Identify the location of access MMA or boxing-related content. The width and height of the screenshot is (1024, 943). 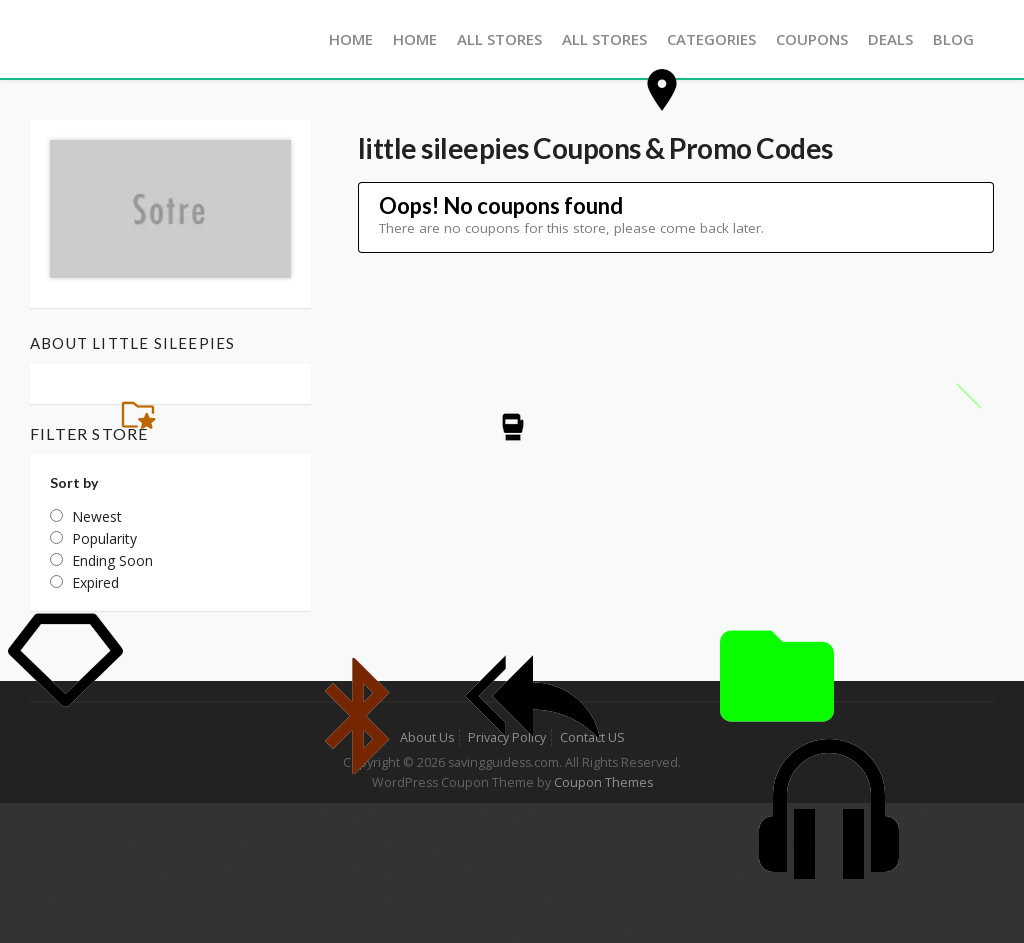
(513, 427).